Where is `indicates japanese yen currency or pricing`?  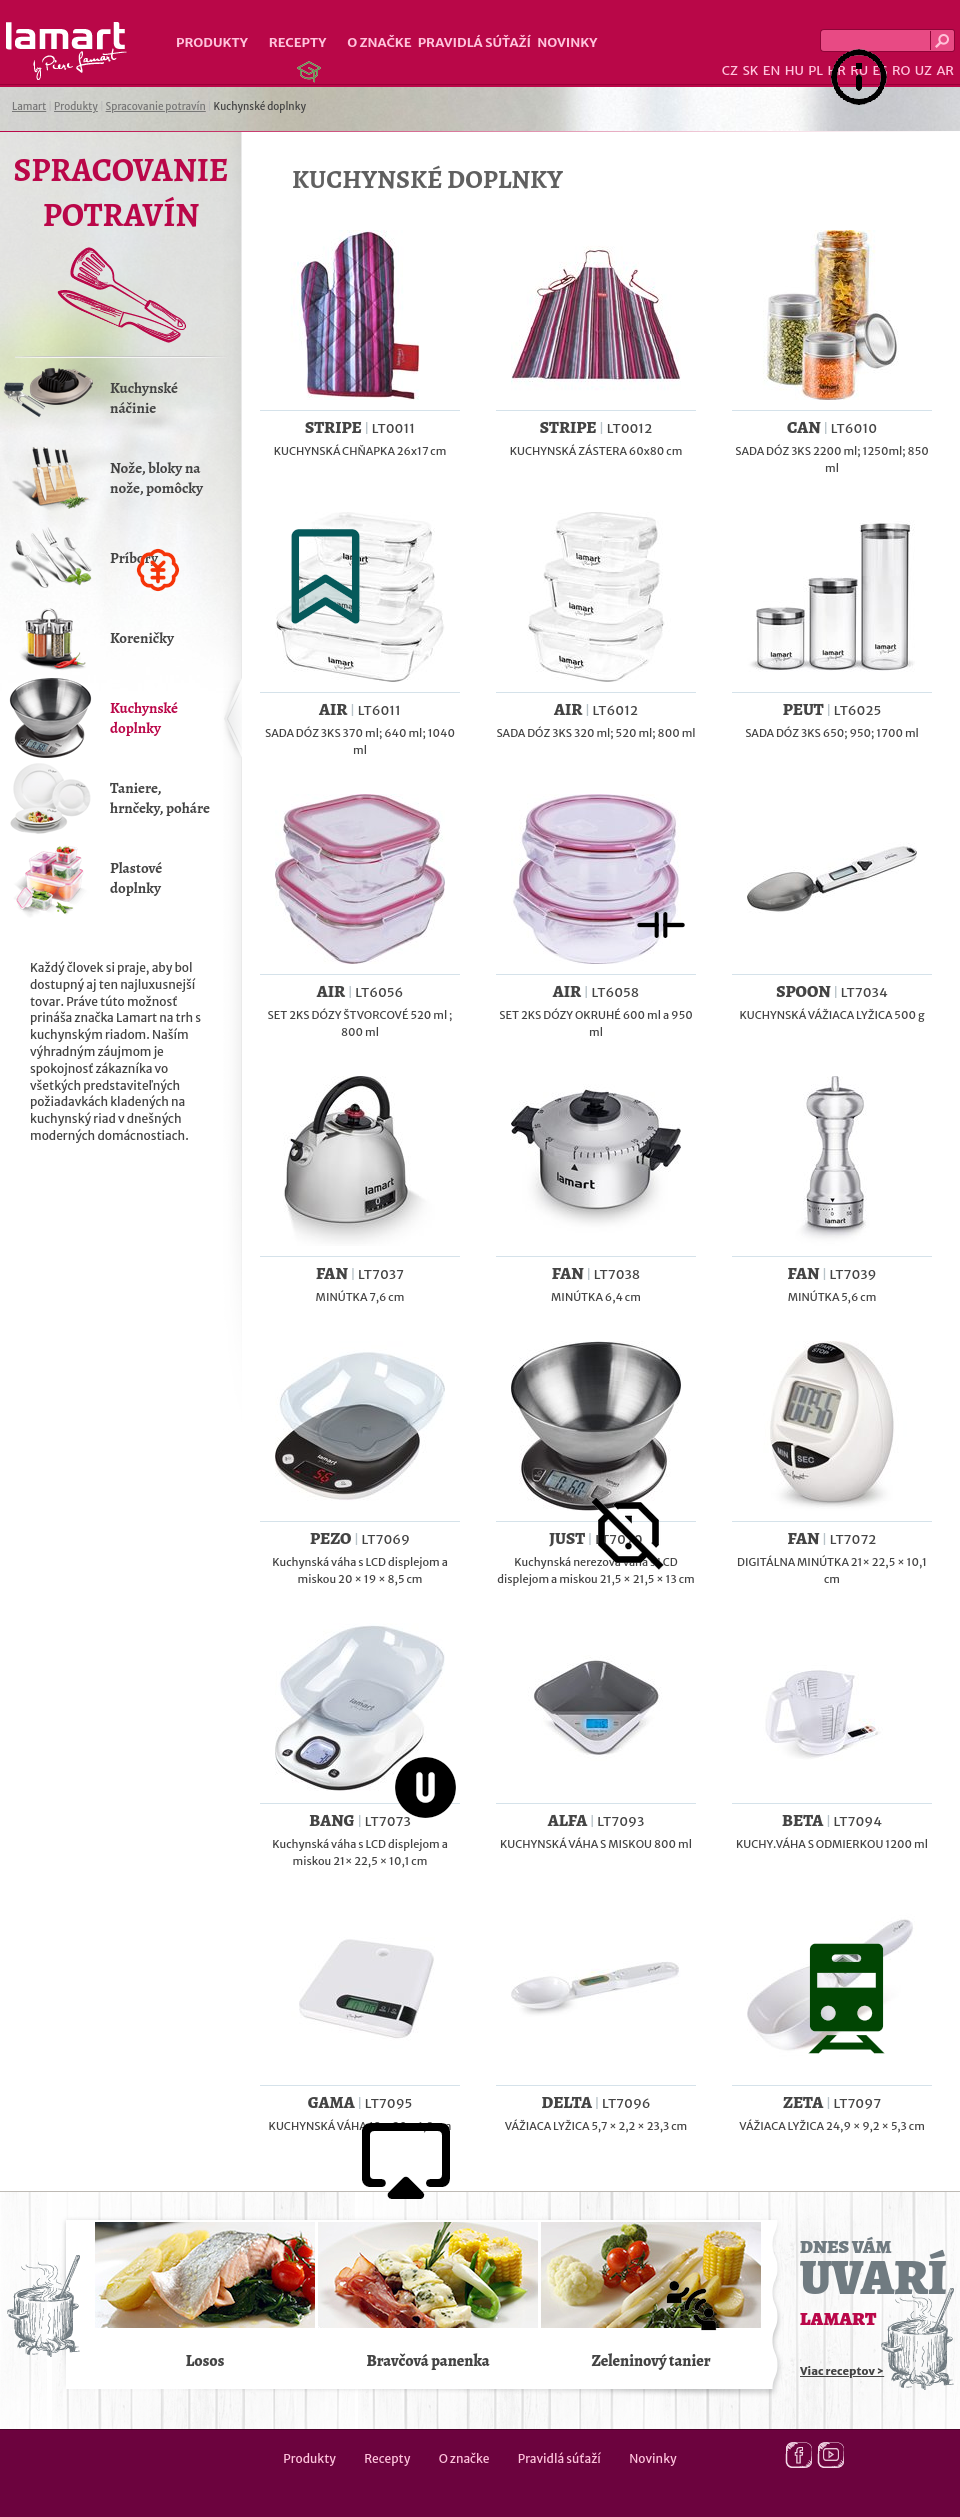
indicates japanese yen currency or pricing is located at coordinates (158, 570).